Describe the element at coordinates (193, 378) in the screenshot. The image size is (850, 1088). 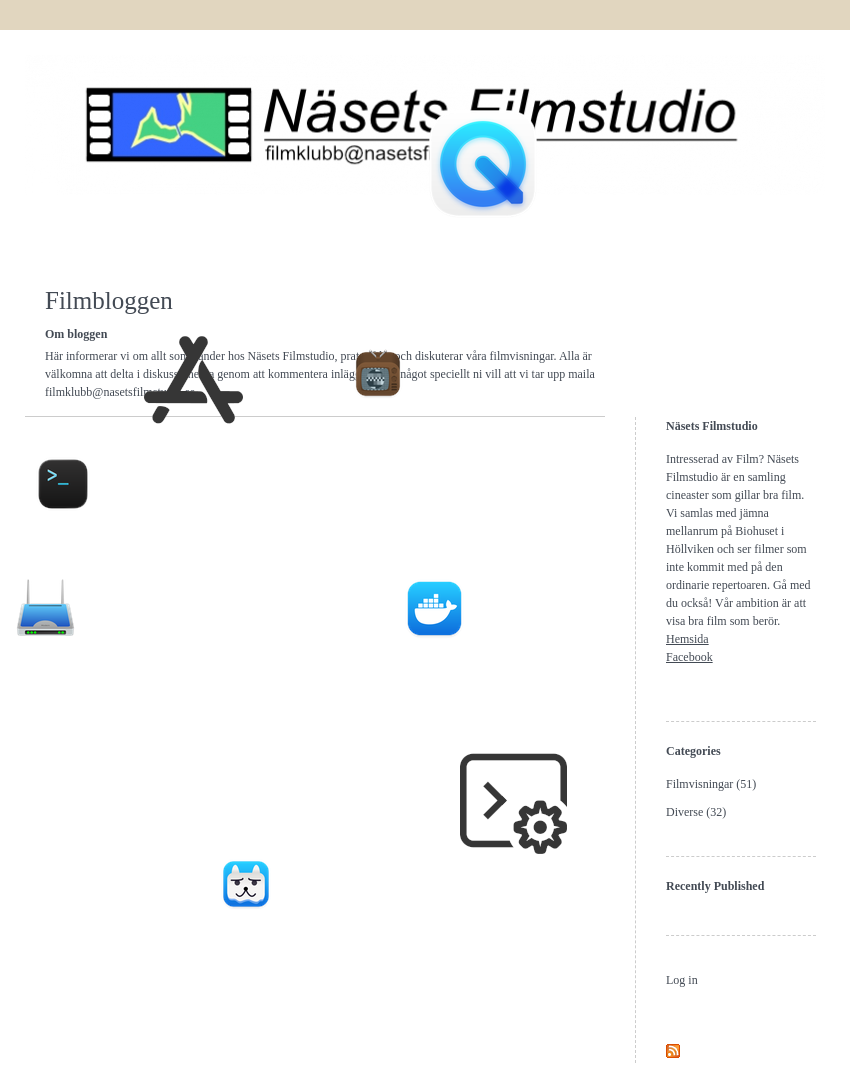
I see `open the app store` at that location.